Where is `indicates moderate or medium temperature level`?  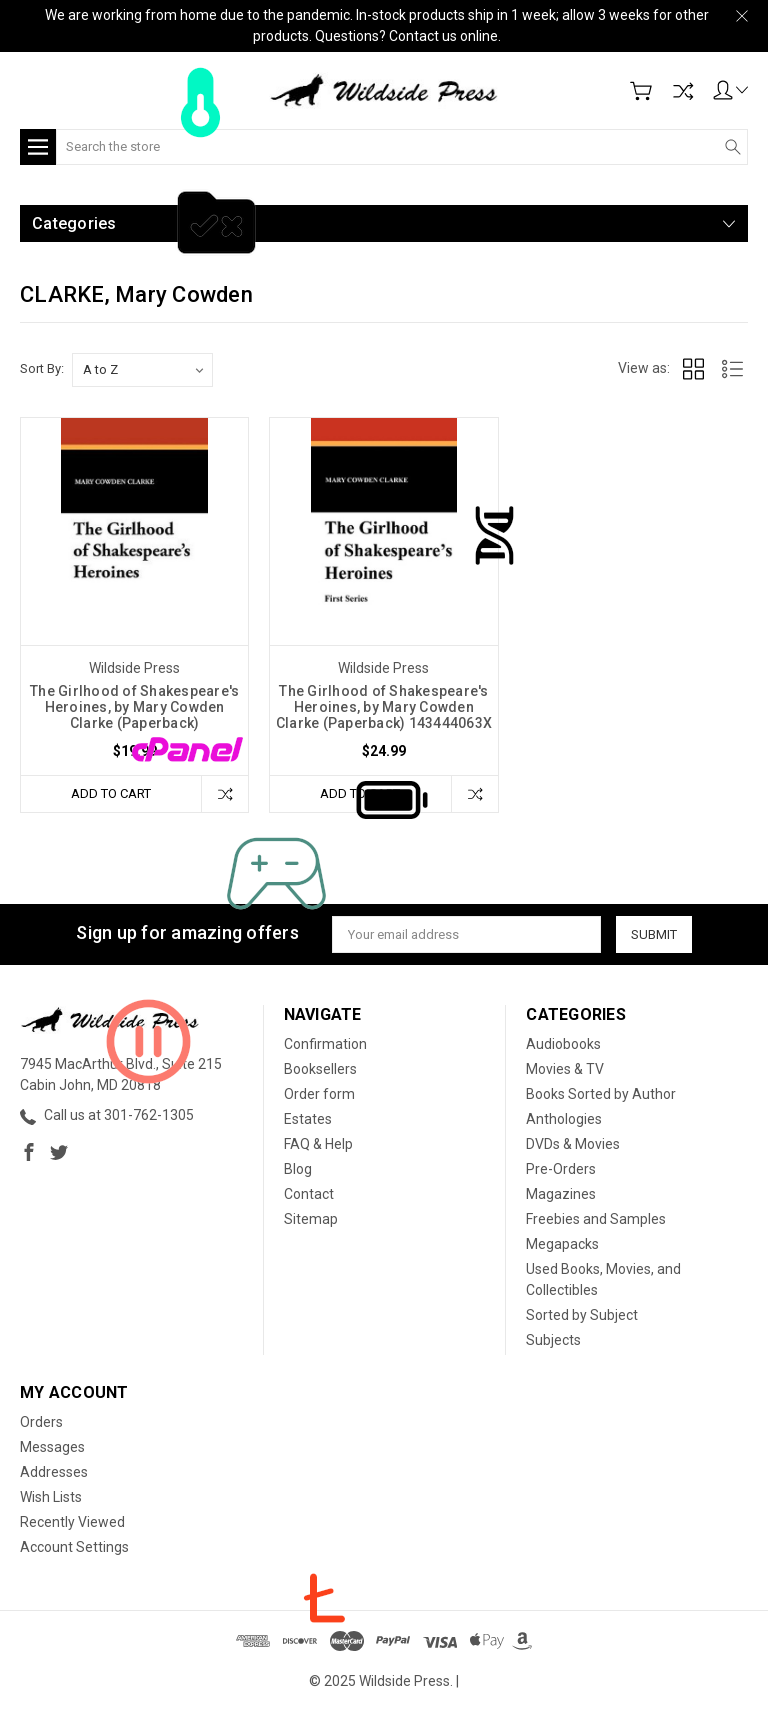
indicates moderate or medium temperature level is located at coordinates (200, 102).